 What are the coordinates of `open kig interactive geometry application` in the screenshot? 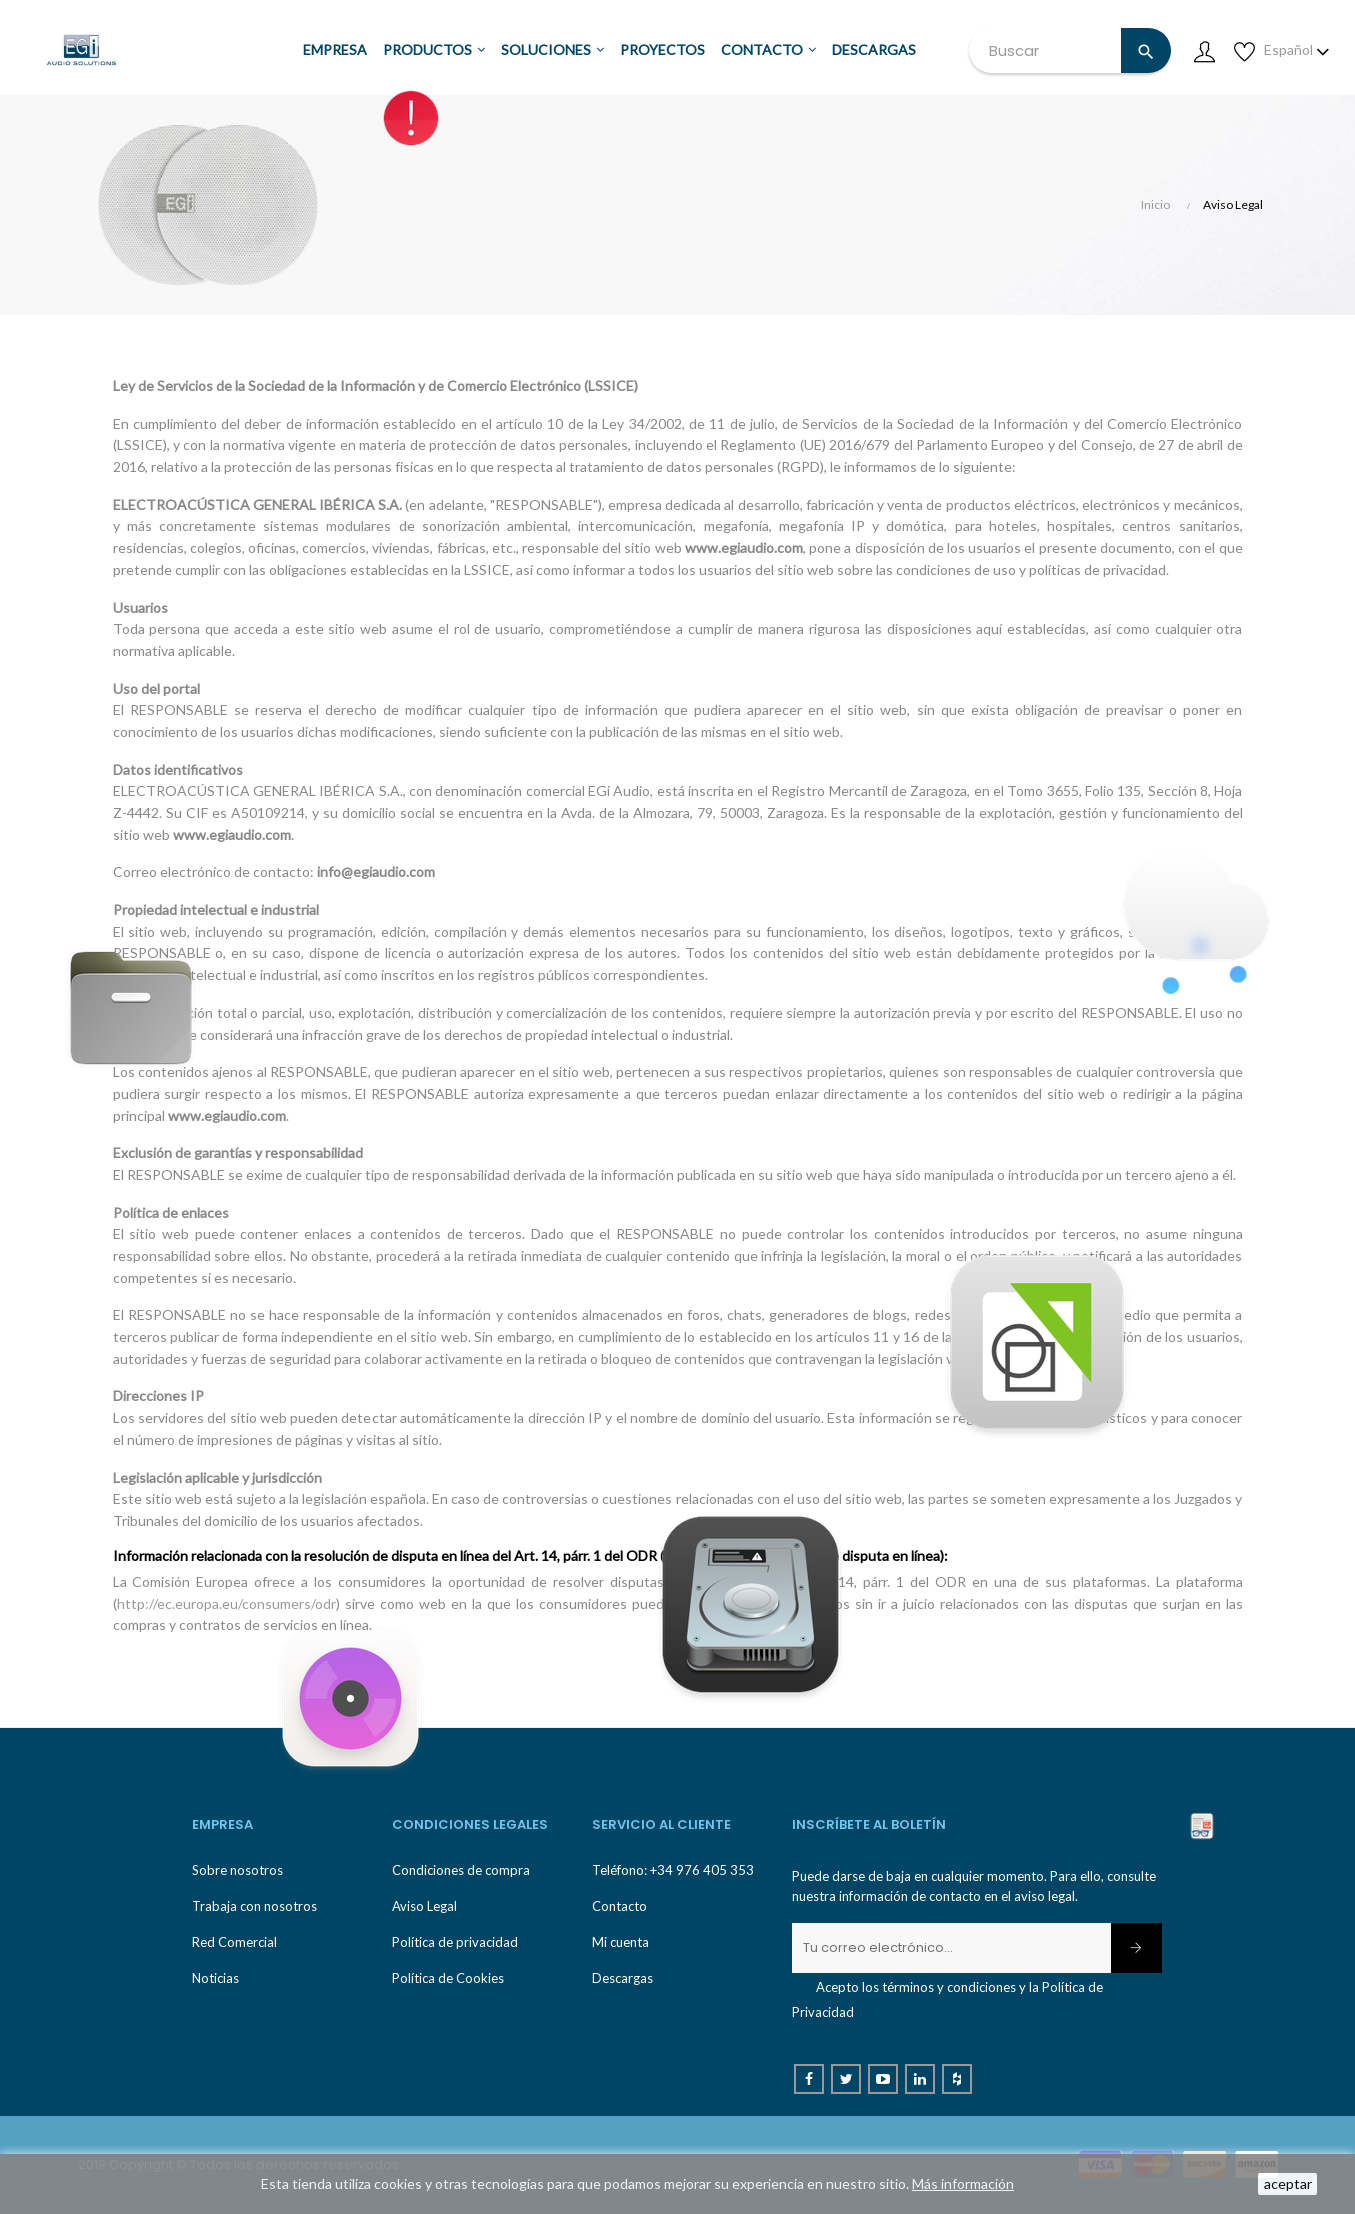 It's located at (1037, 1342).